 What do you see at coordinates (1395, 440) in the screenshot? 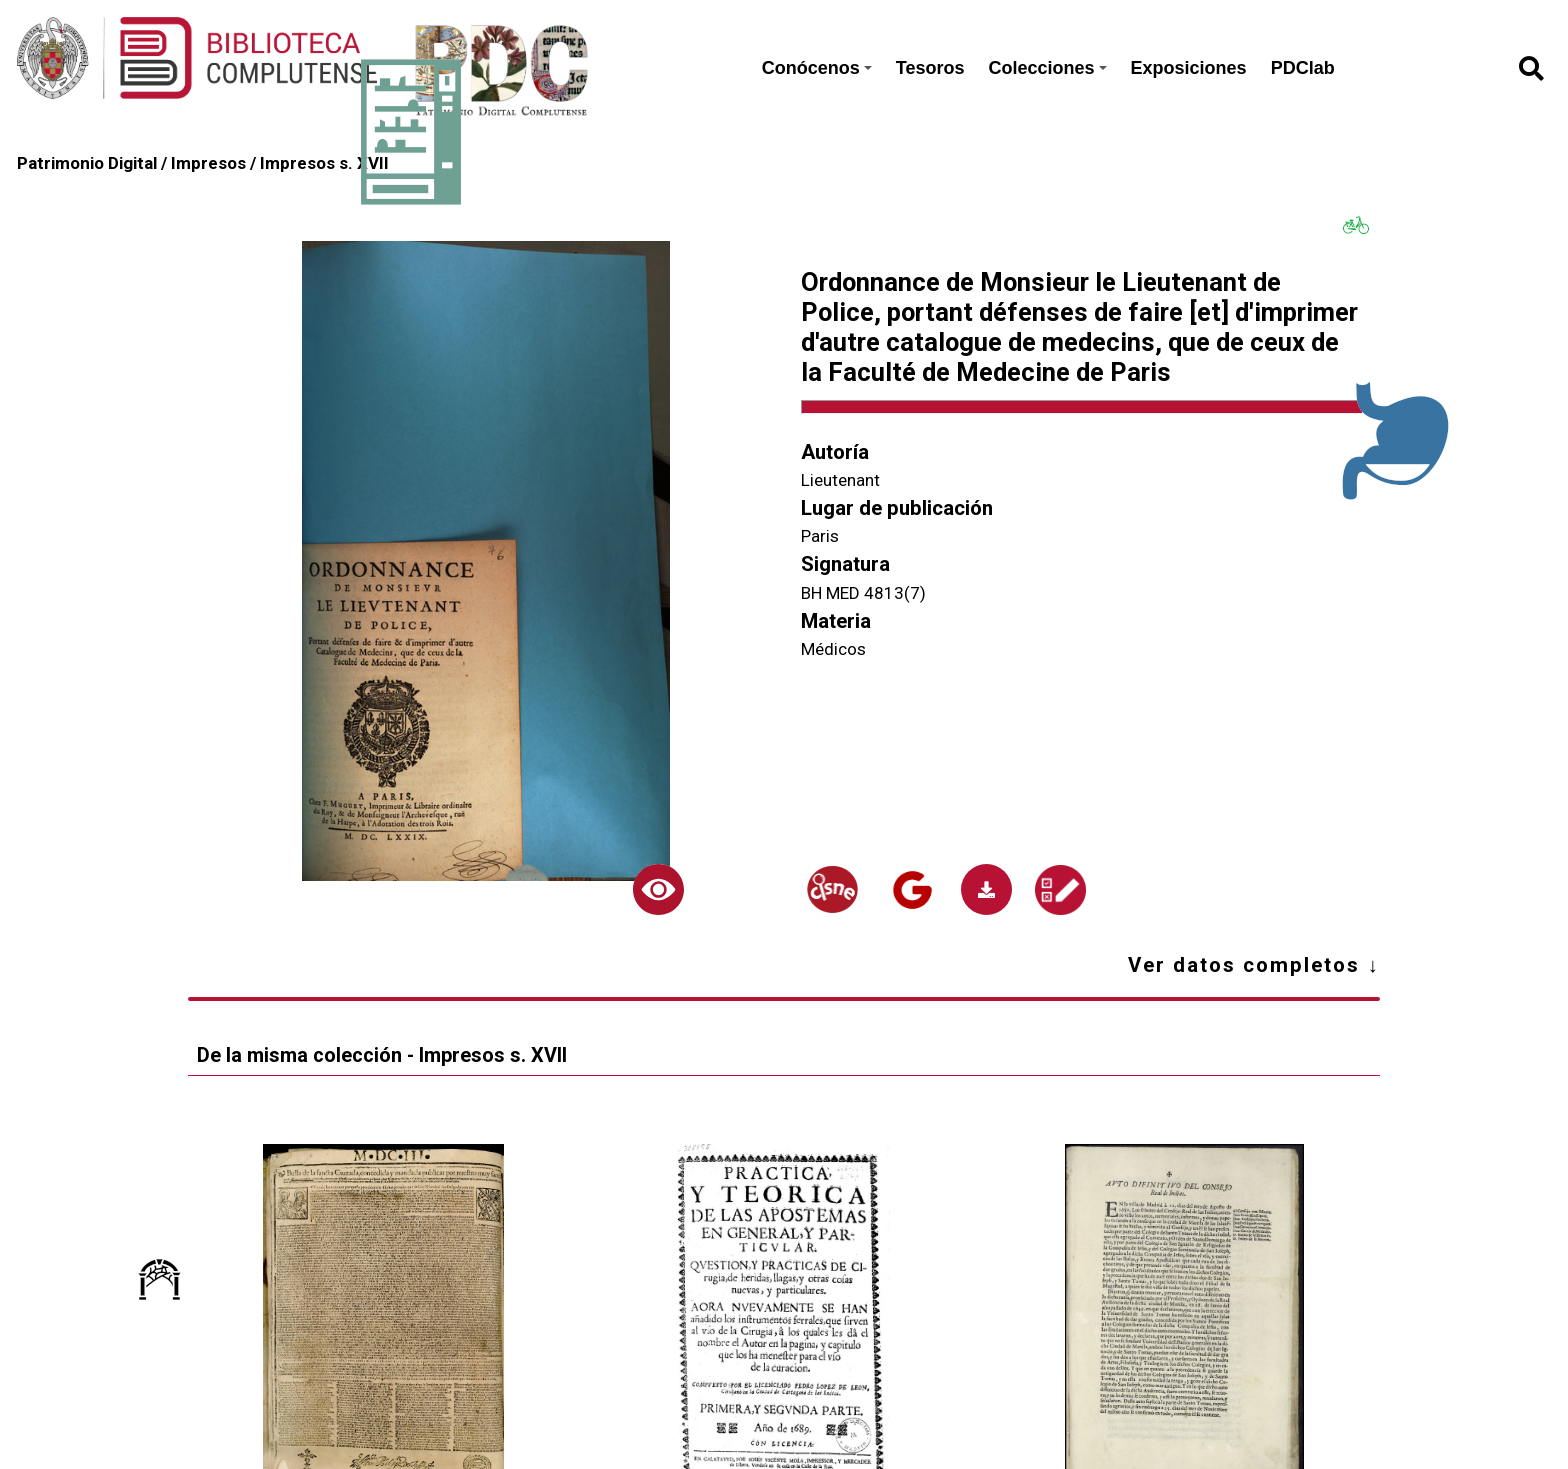
I see `view digestive health information` at bounding box center [1395, 440].